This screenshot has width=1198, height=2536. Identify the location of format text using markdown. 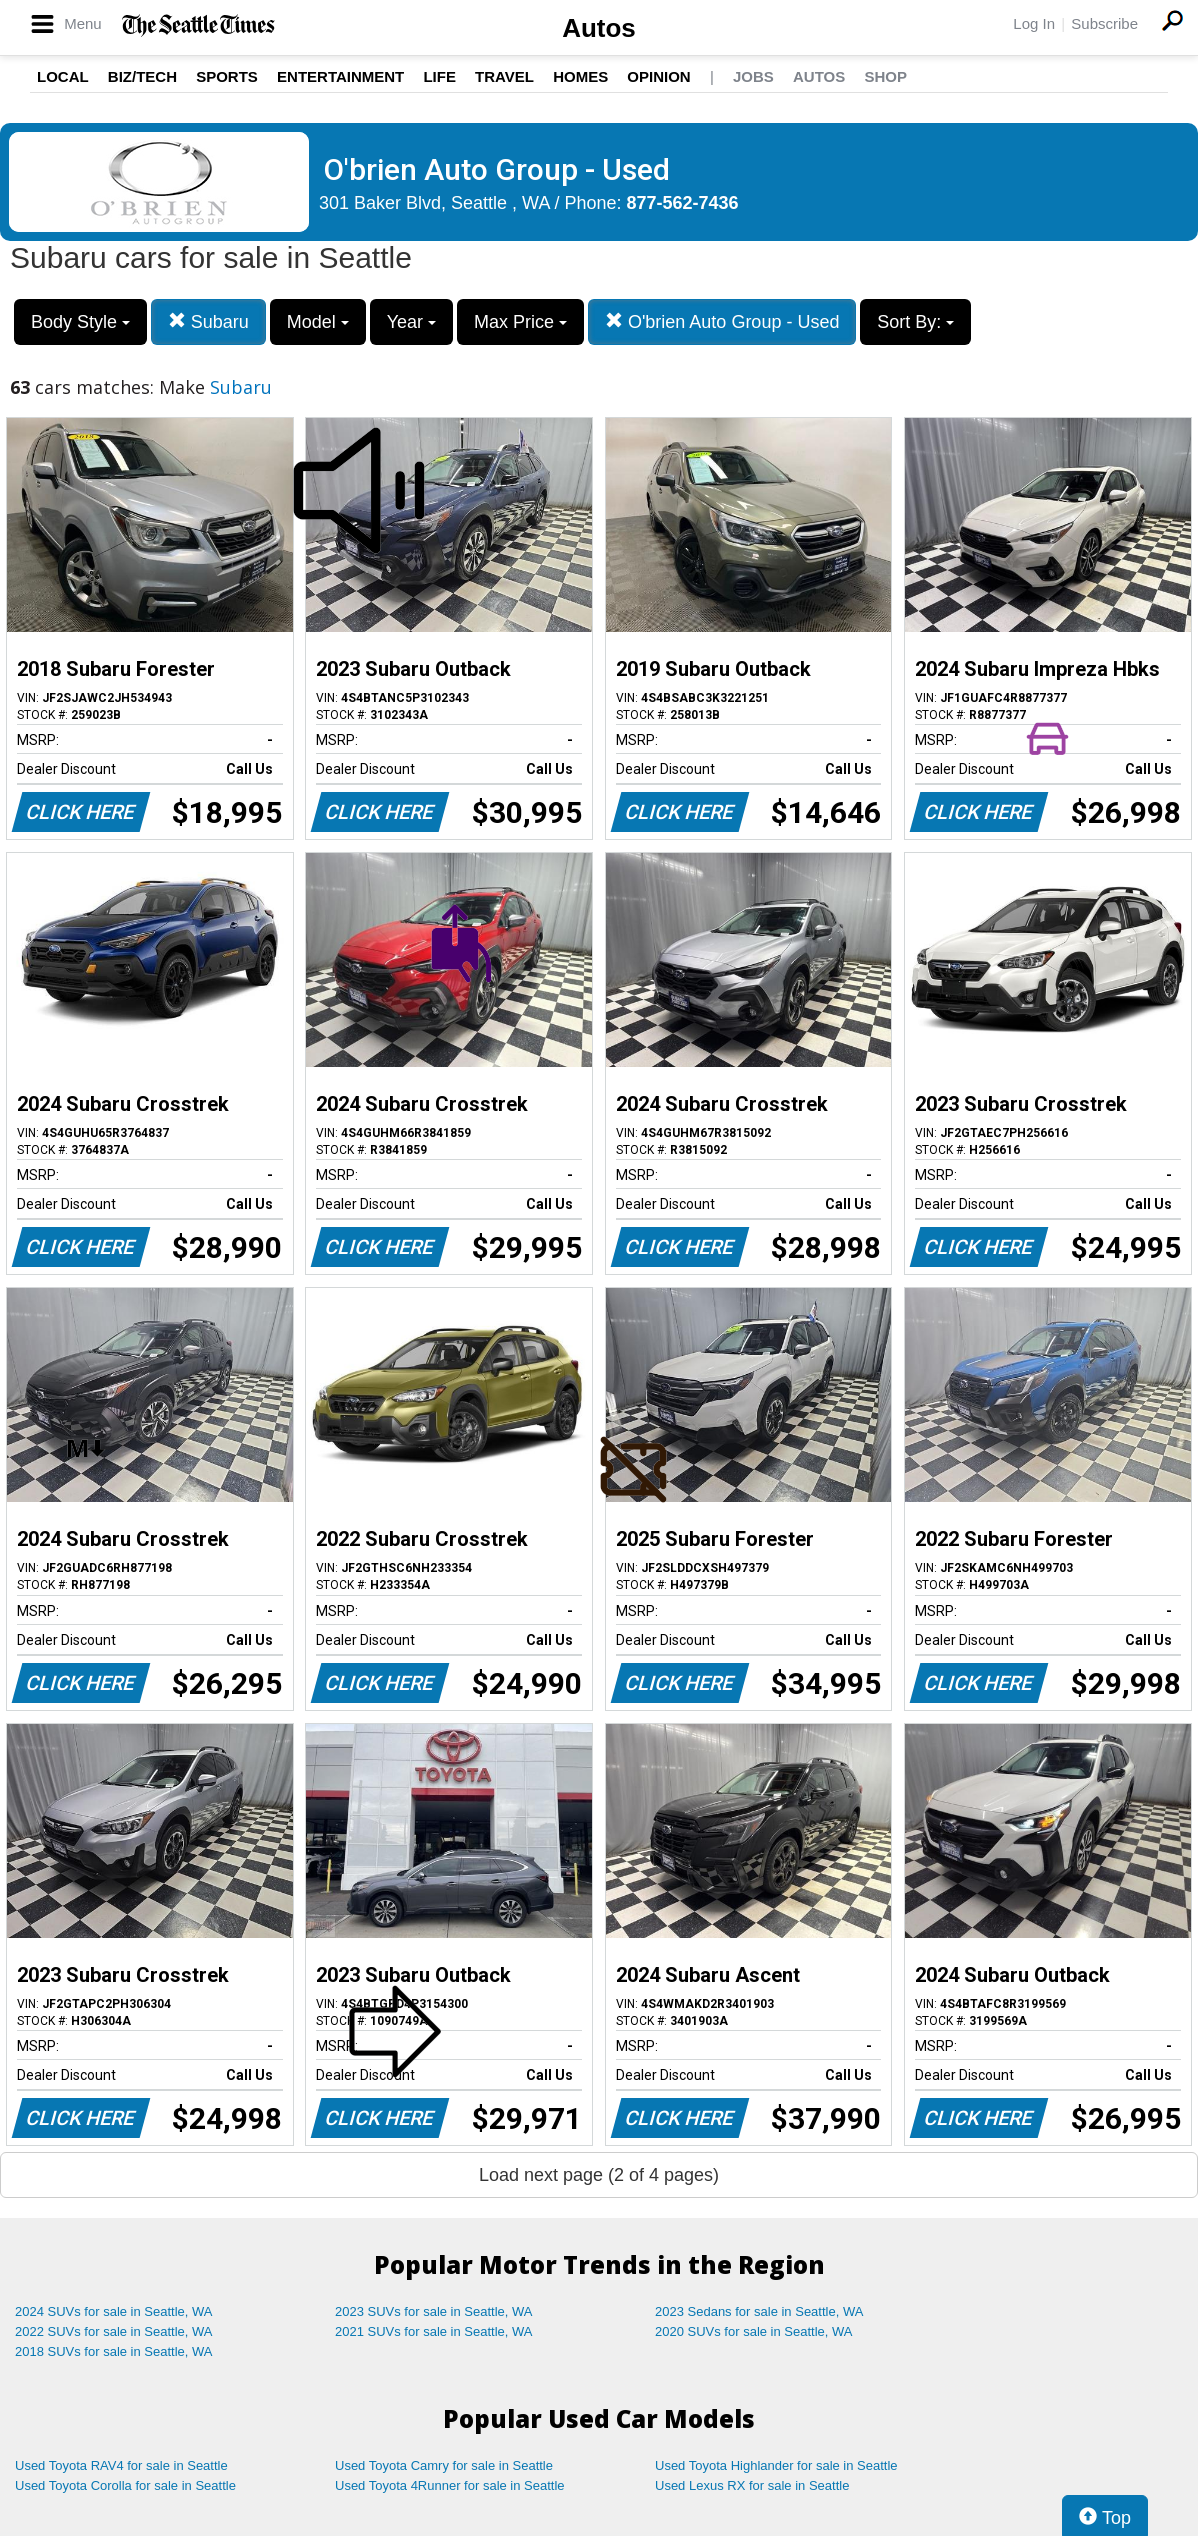
(86, 1447).